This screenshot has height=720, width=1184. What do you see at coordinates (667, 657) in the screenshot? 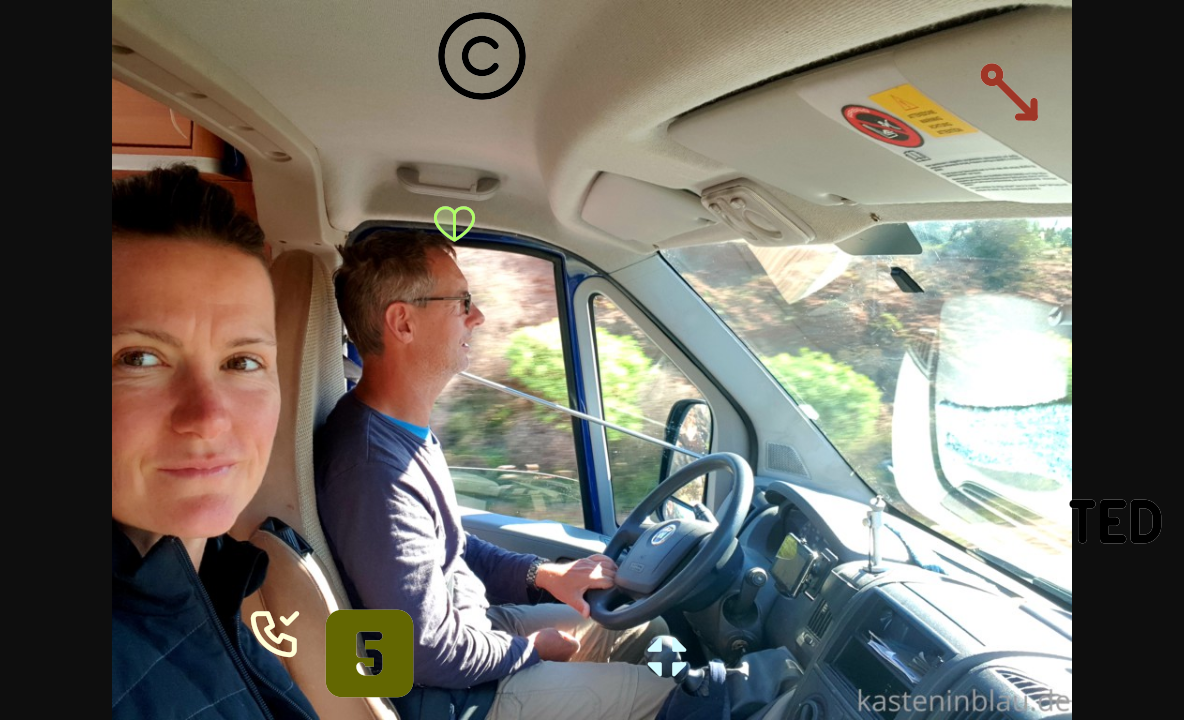
I see `exit fullscreen mode` at bounding box center [667, 657].